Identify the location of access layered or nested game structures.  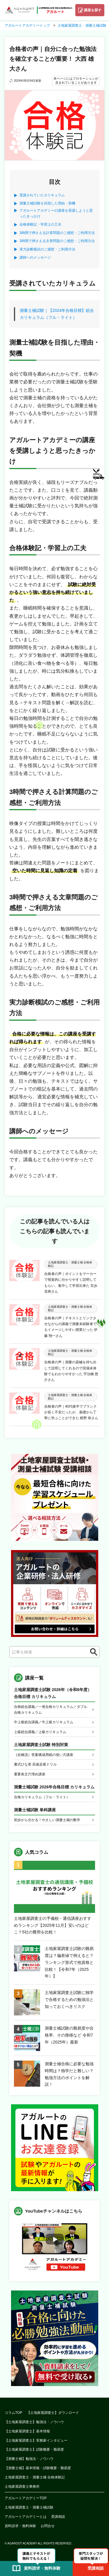
(39, 725).